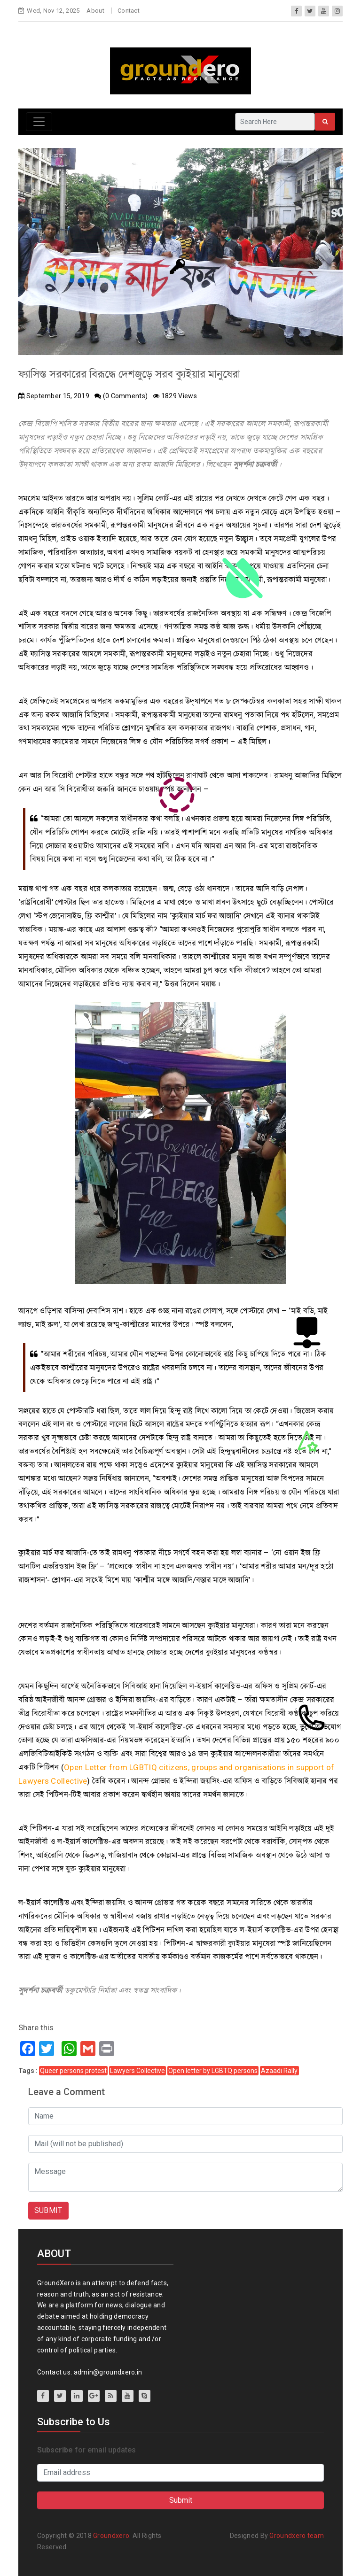 Image resolution: width=361 pixels, height=2576 pixels. What do you see at coordinates (177, 266) in the screenshot?
I see `access security or login settings` at bounding box center [177, 266].